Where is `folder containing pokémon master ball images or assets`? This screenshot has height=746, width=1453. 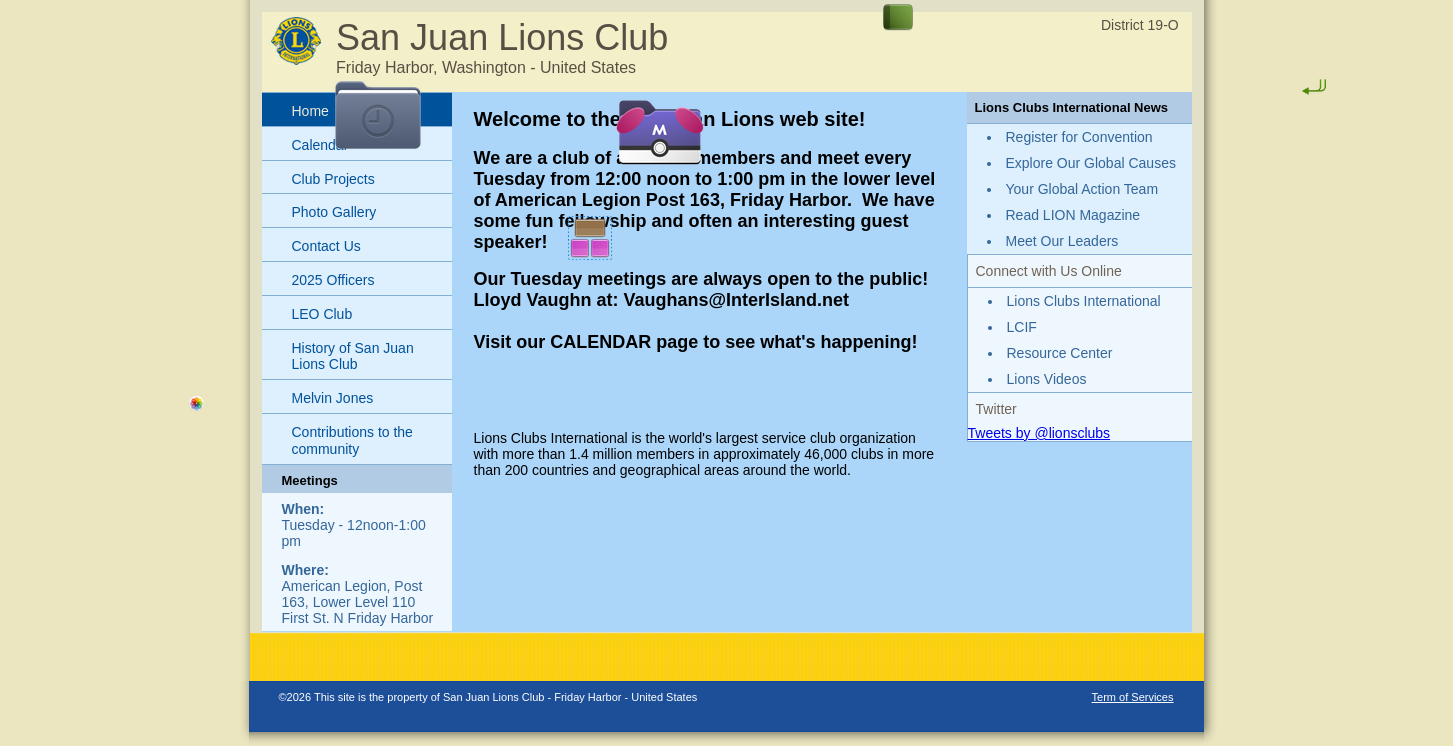 folder containing pokémon master ball images or assets is located at coordinates (659, 134).